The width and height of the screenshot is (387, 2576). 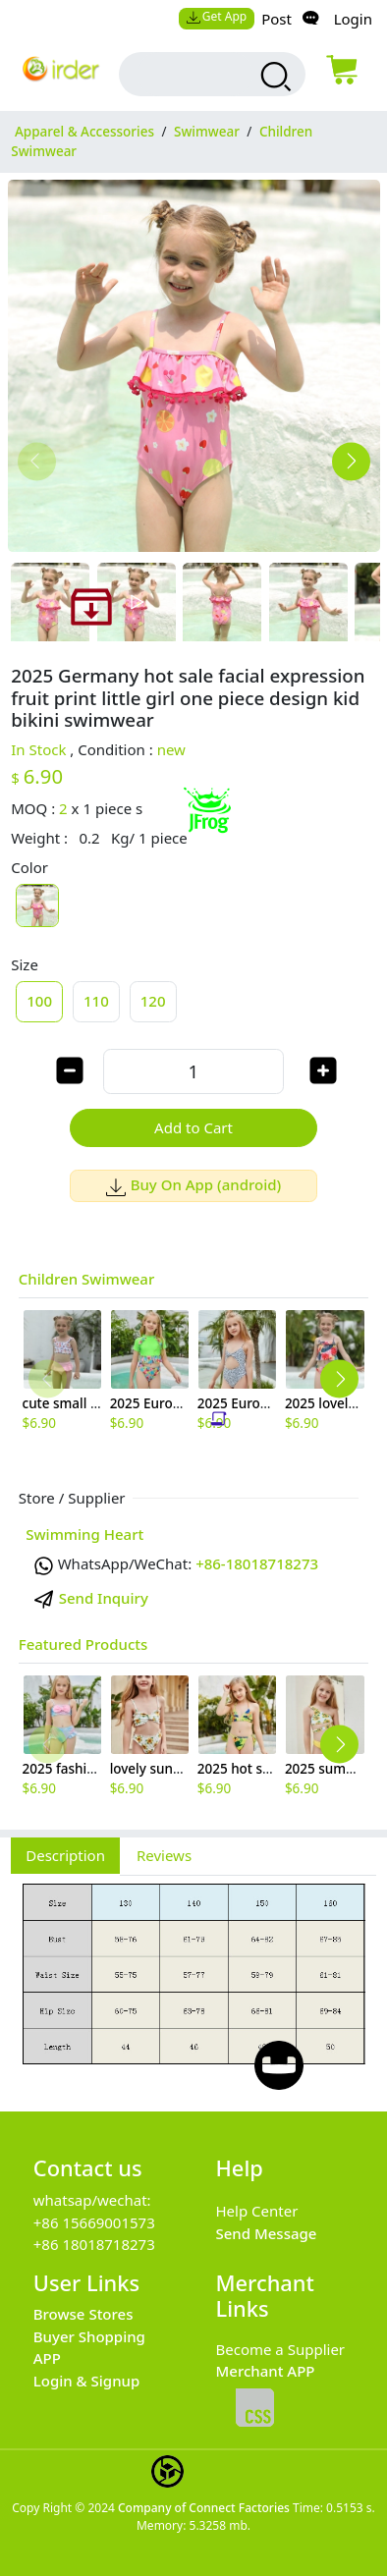 What do you see at coordinates (218, 1418) in the screenshot?
I see `view document or paper file` at bounding box center [218, 1418].